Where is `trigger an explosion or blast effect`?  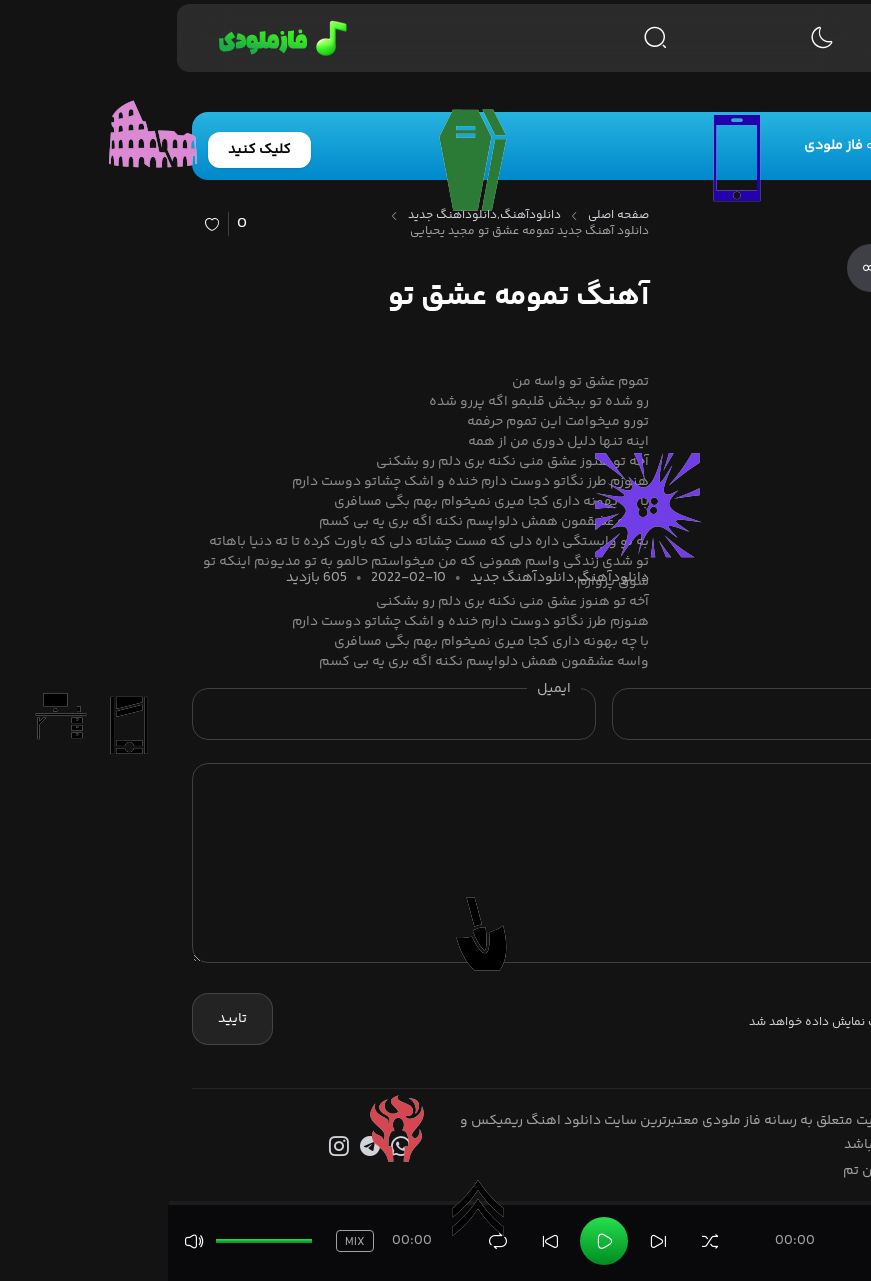
trigger an explosion or blast effect is located at coordinates (647, 505).